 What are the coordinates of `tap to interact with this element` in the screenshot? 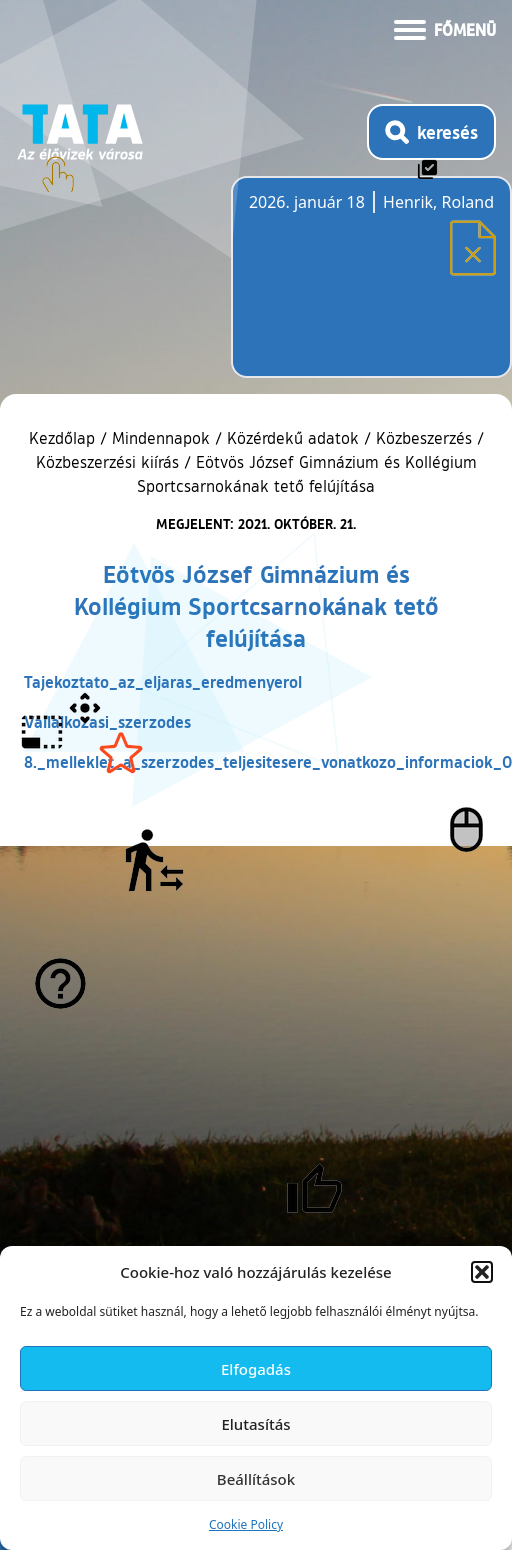 It's located at (58, 175).